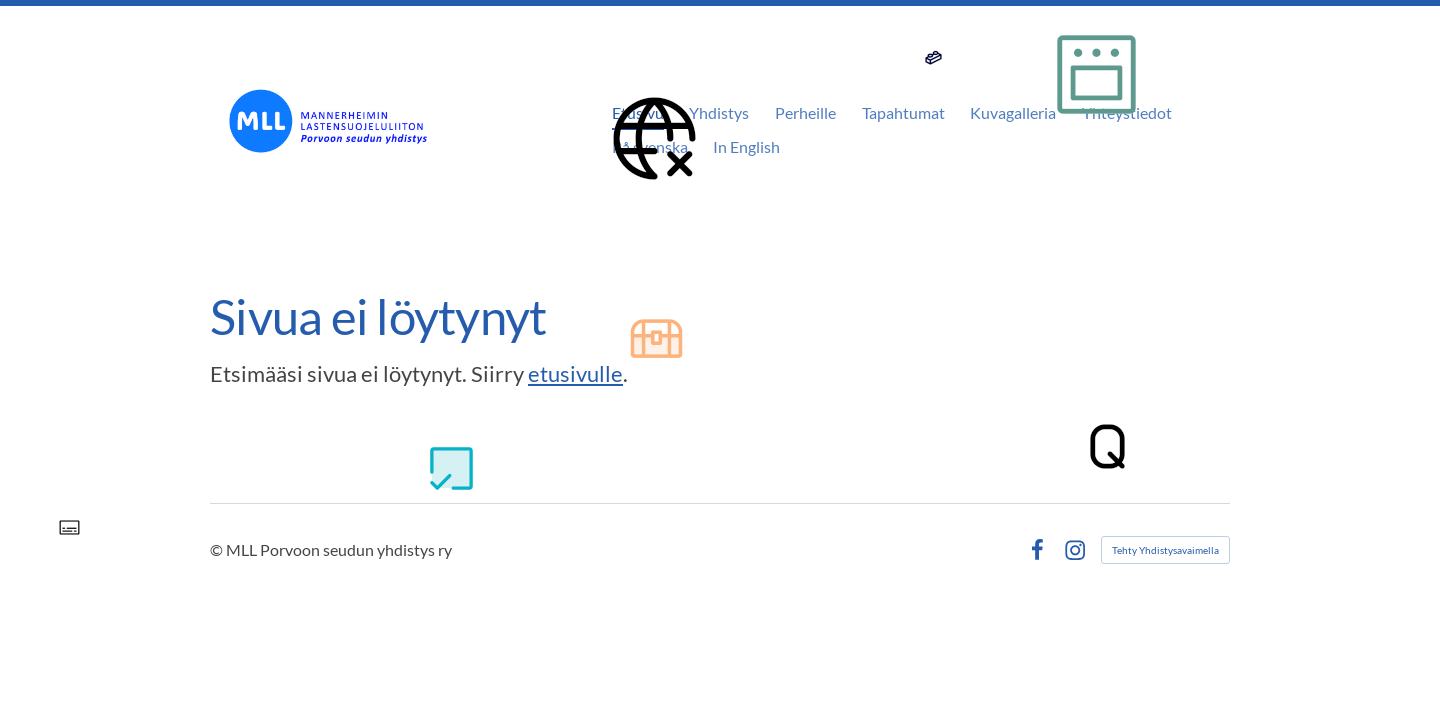 Image resolution: width=1440 pixels, height=720 pixels. Describe the element at coordinates (654, 138) in the screenshot. I see `no internet connection` at that location.